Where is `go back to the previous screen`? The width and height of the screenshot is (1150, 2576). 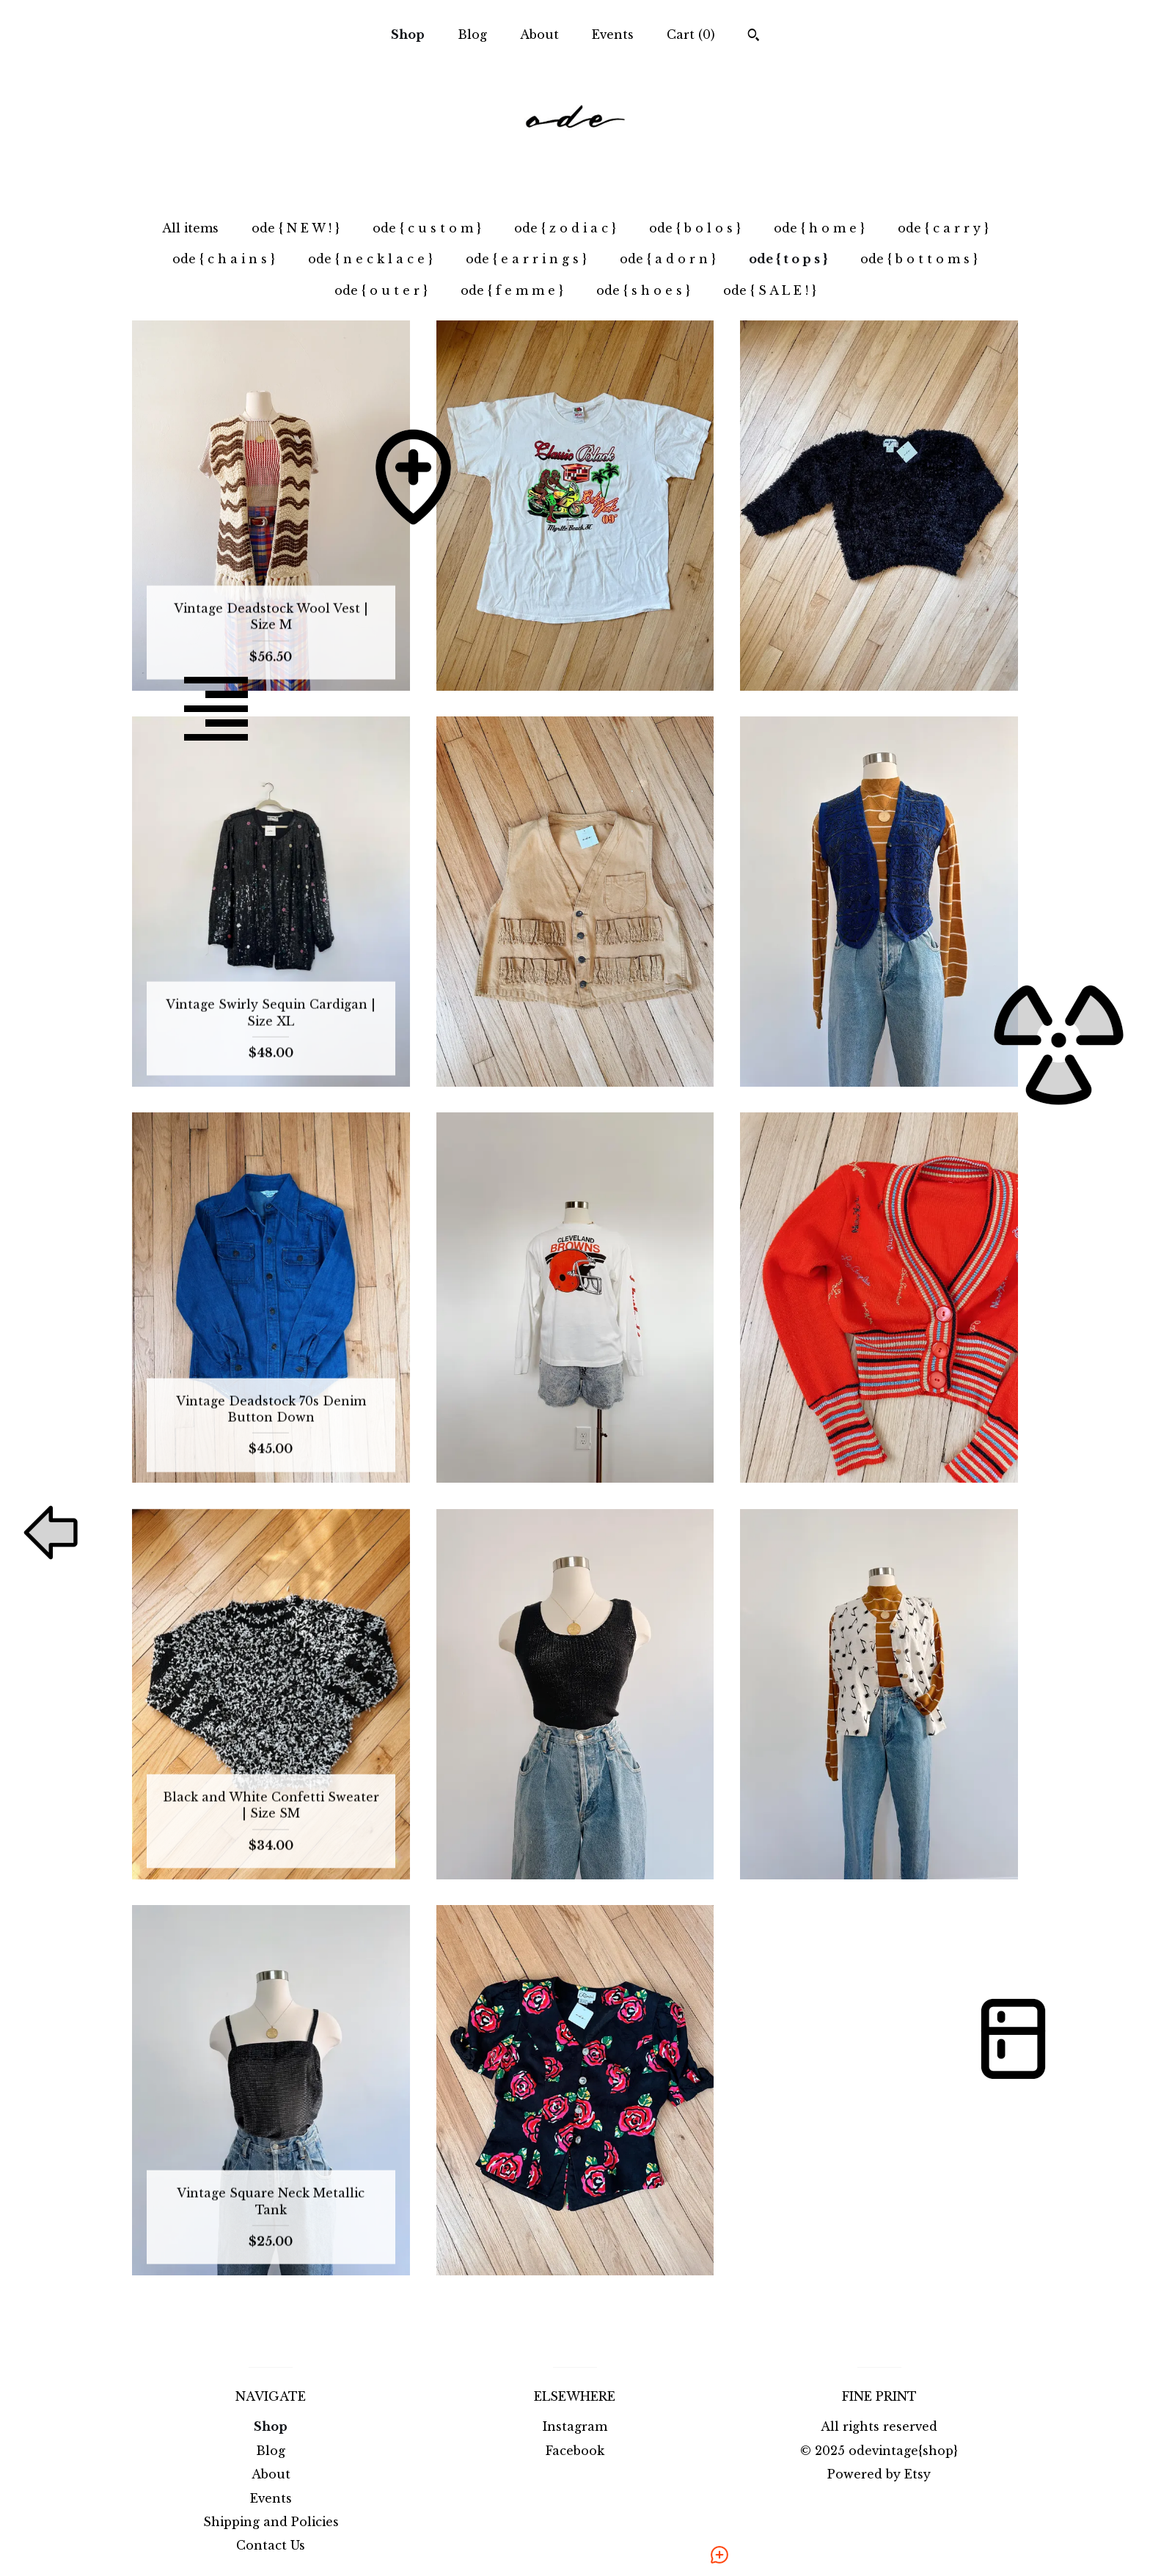
go back to the previous screen is located at coordinates (53, 1533).